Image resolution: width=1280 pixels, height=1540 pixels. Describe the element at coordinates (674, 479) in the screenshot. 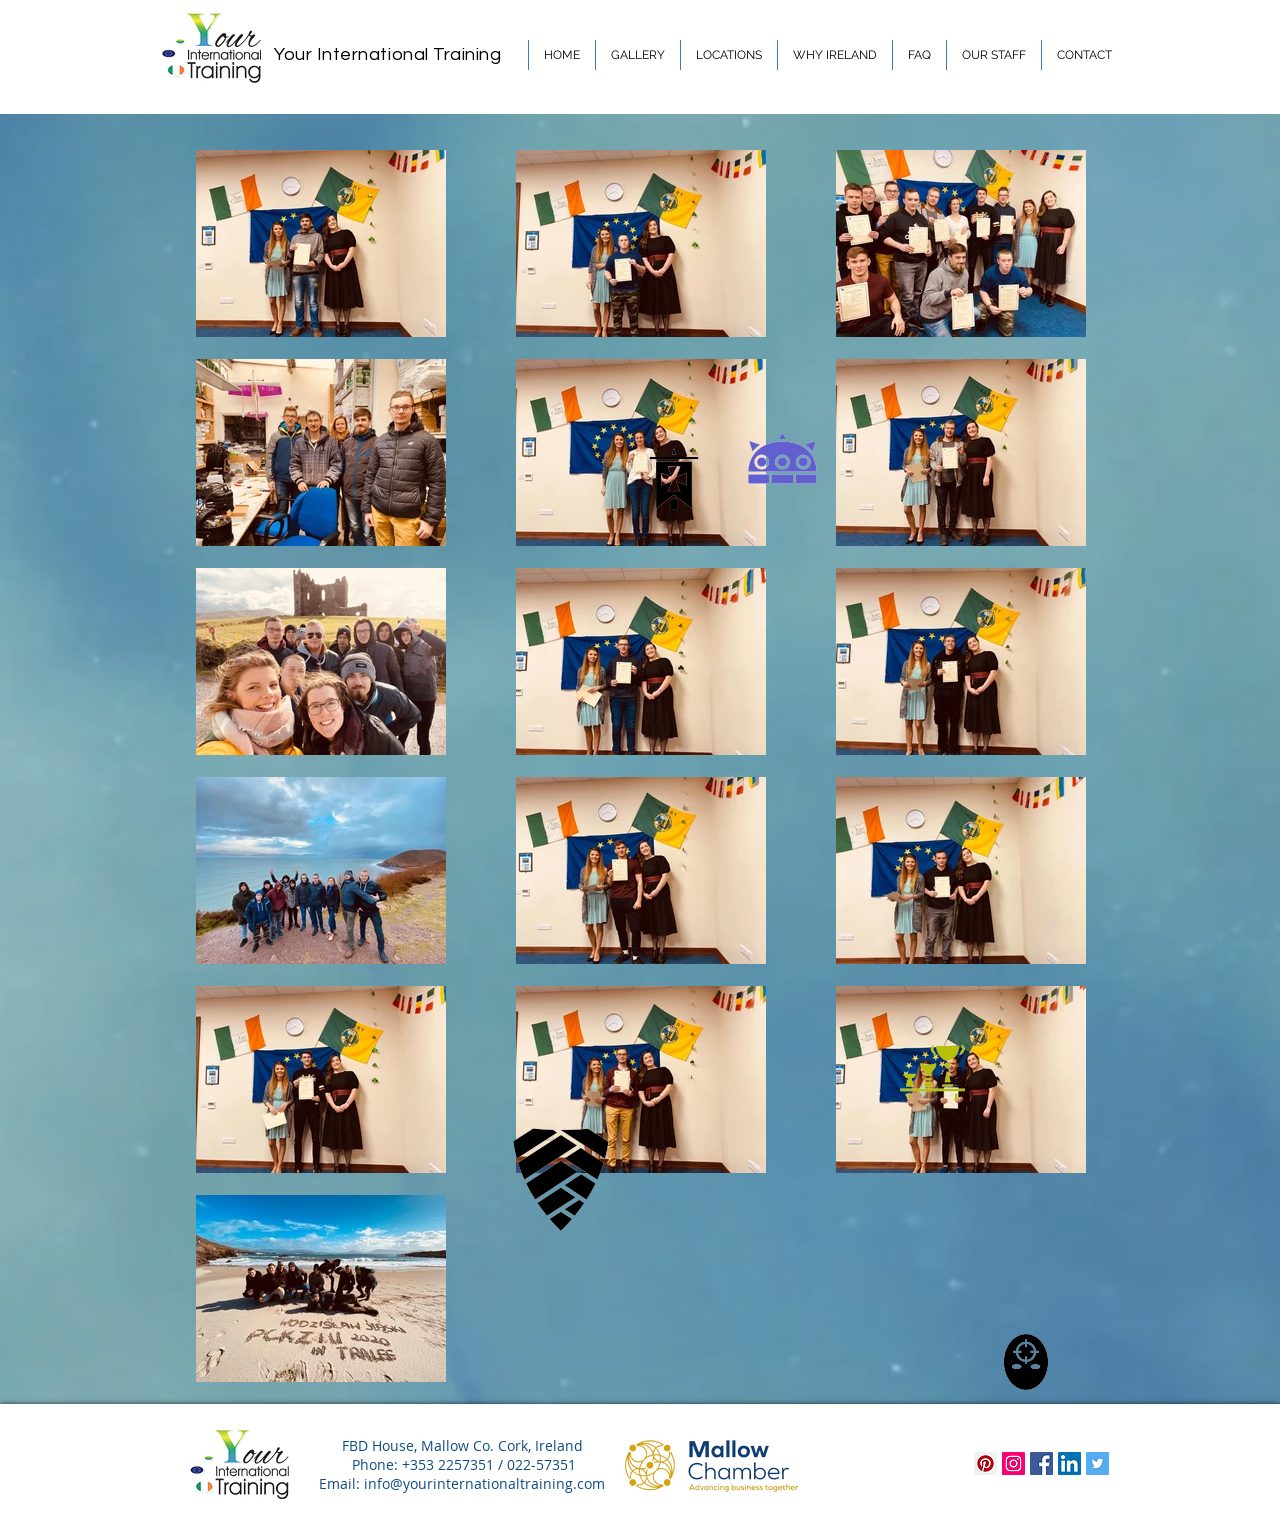

I see `view guild or clan banner` at that location.